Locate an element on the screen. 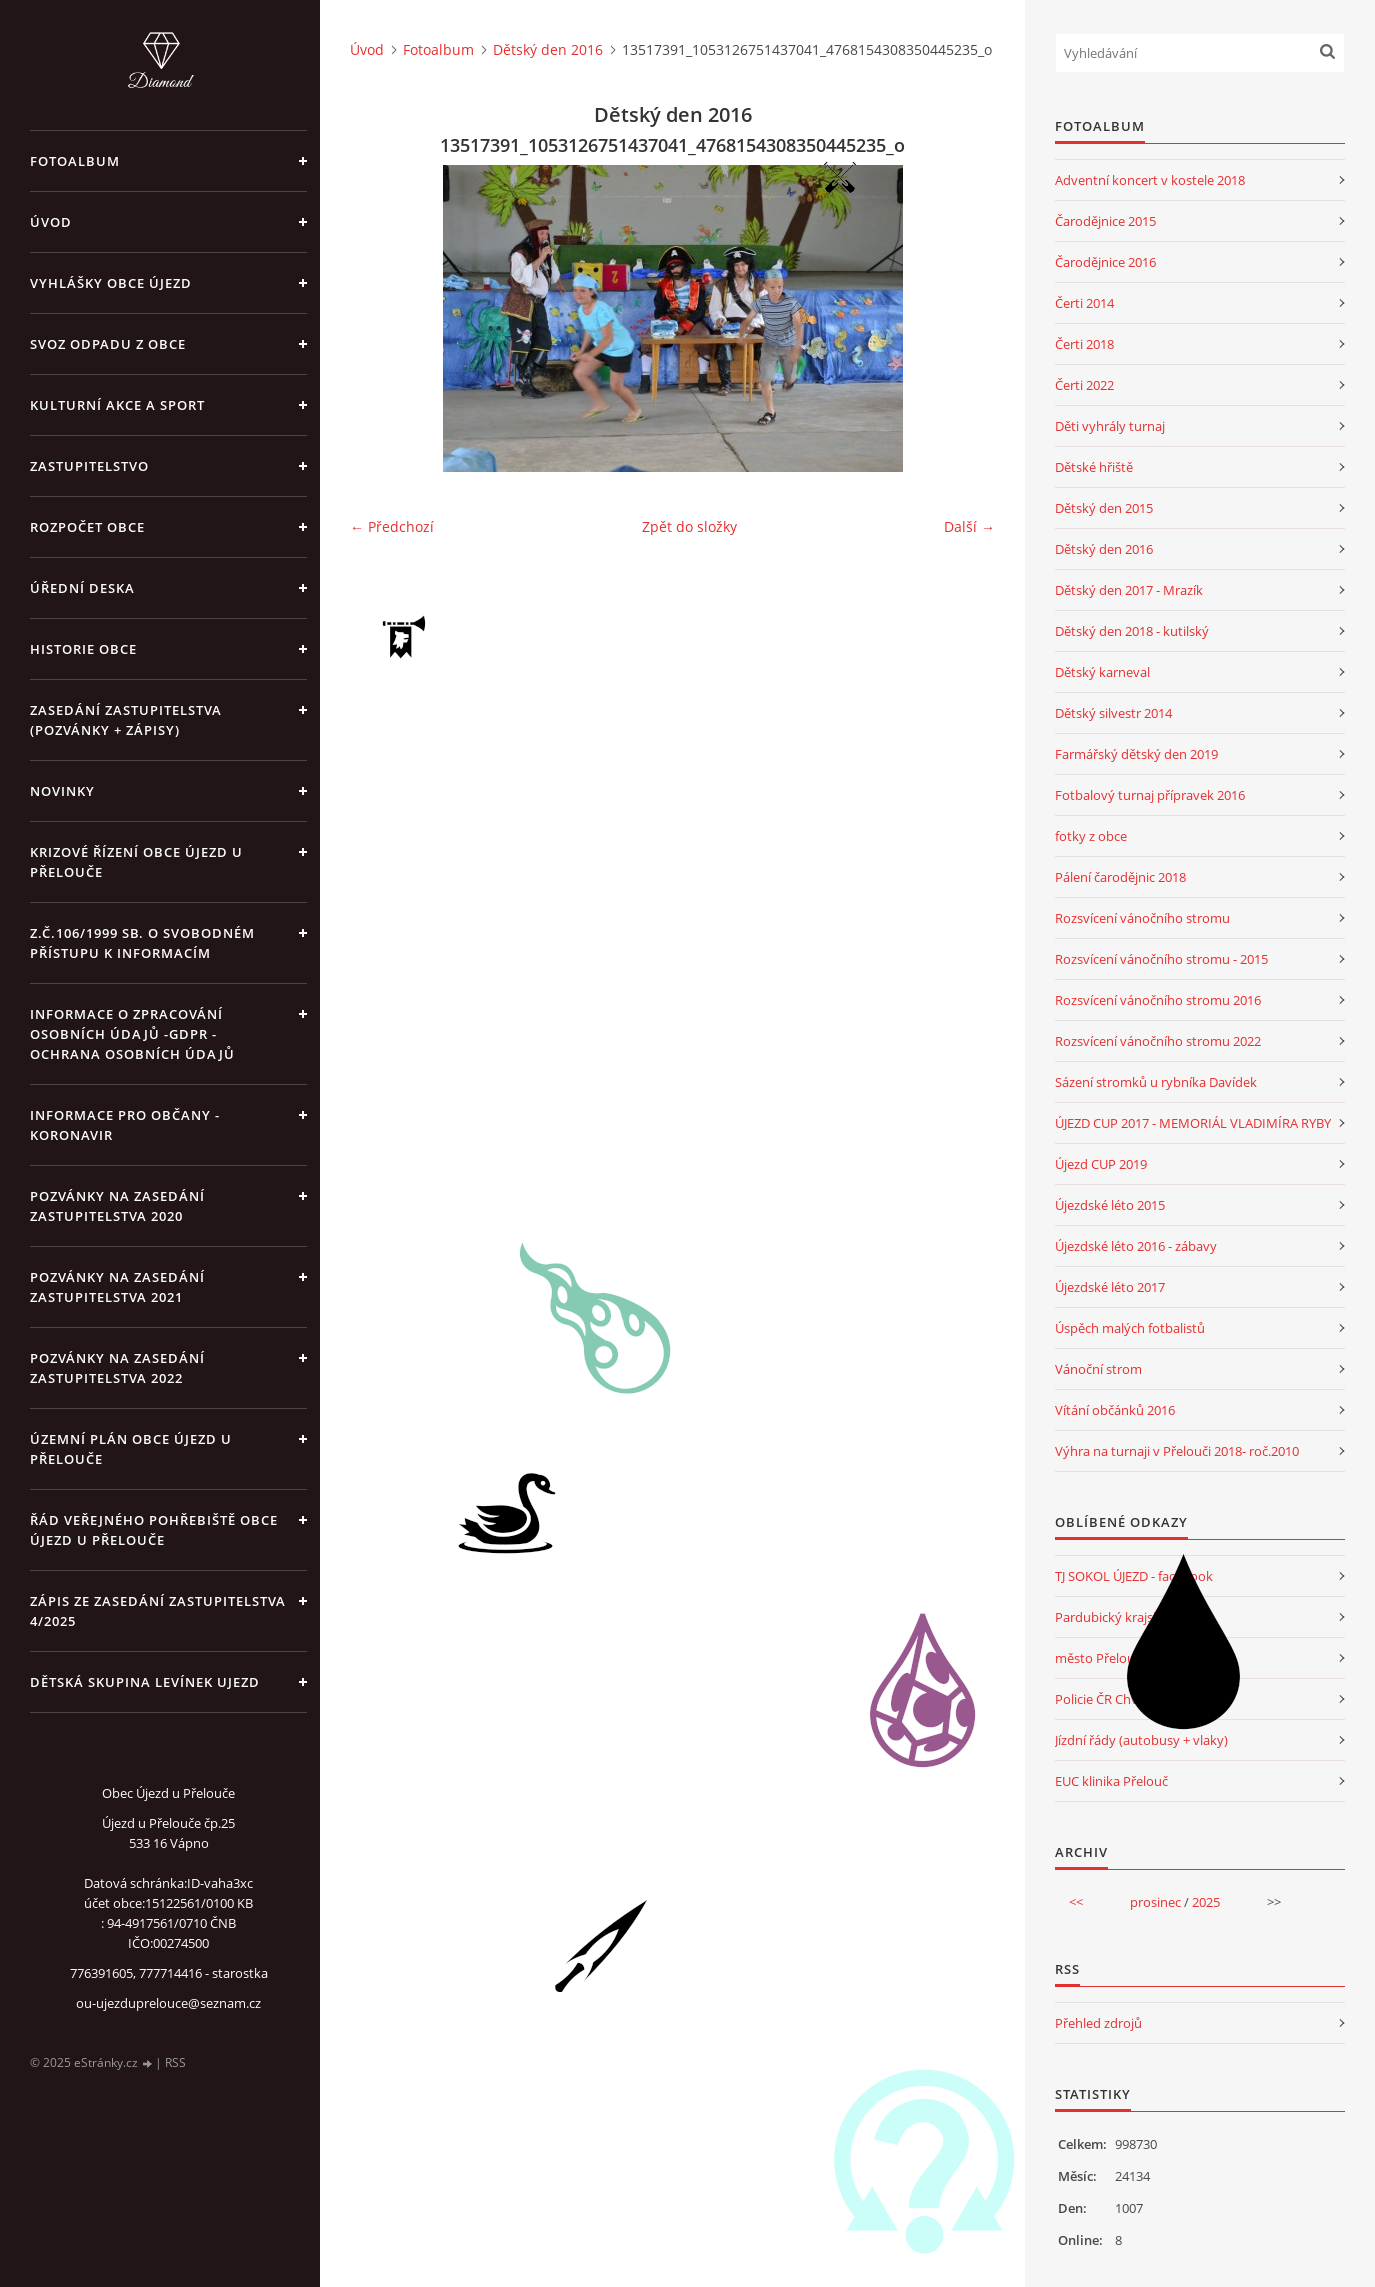 The image size is (1375, 2287). access water sports or kayaking activities is located at coordinates (840, 178).